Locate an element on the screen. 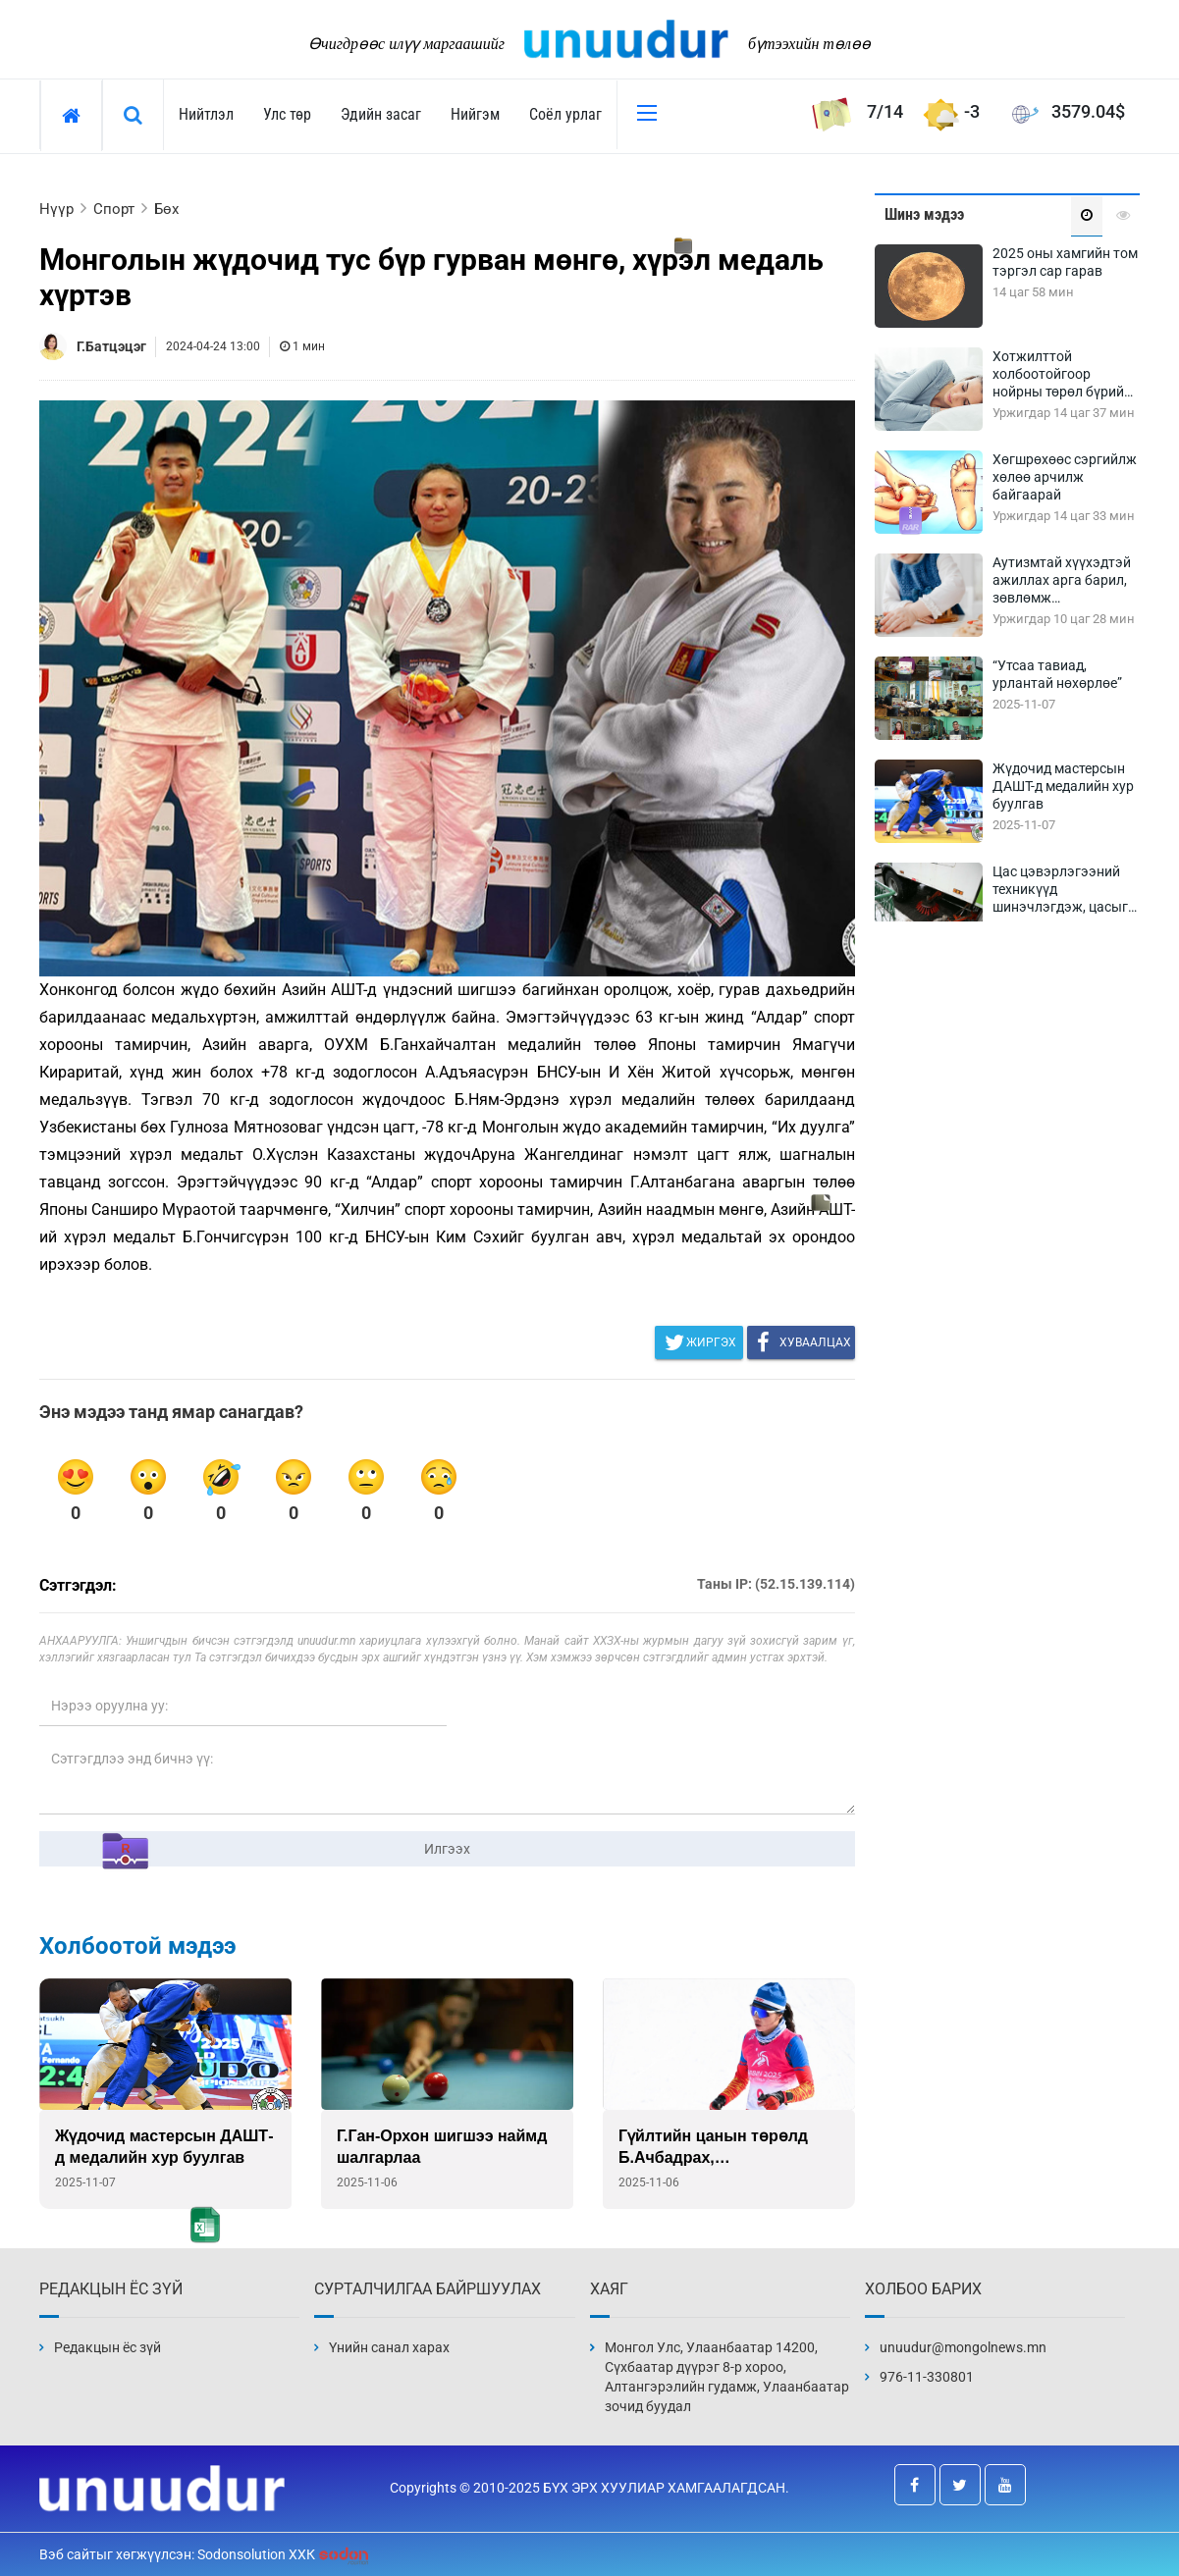 This screenshot has height=2576, width=1179. open a folder to view its contents is located at coordinates (683, 245).